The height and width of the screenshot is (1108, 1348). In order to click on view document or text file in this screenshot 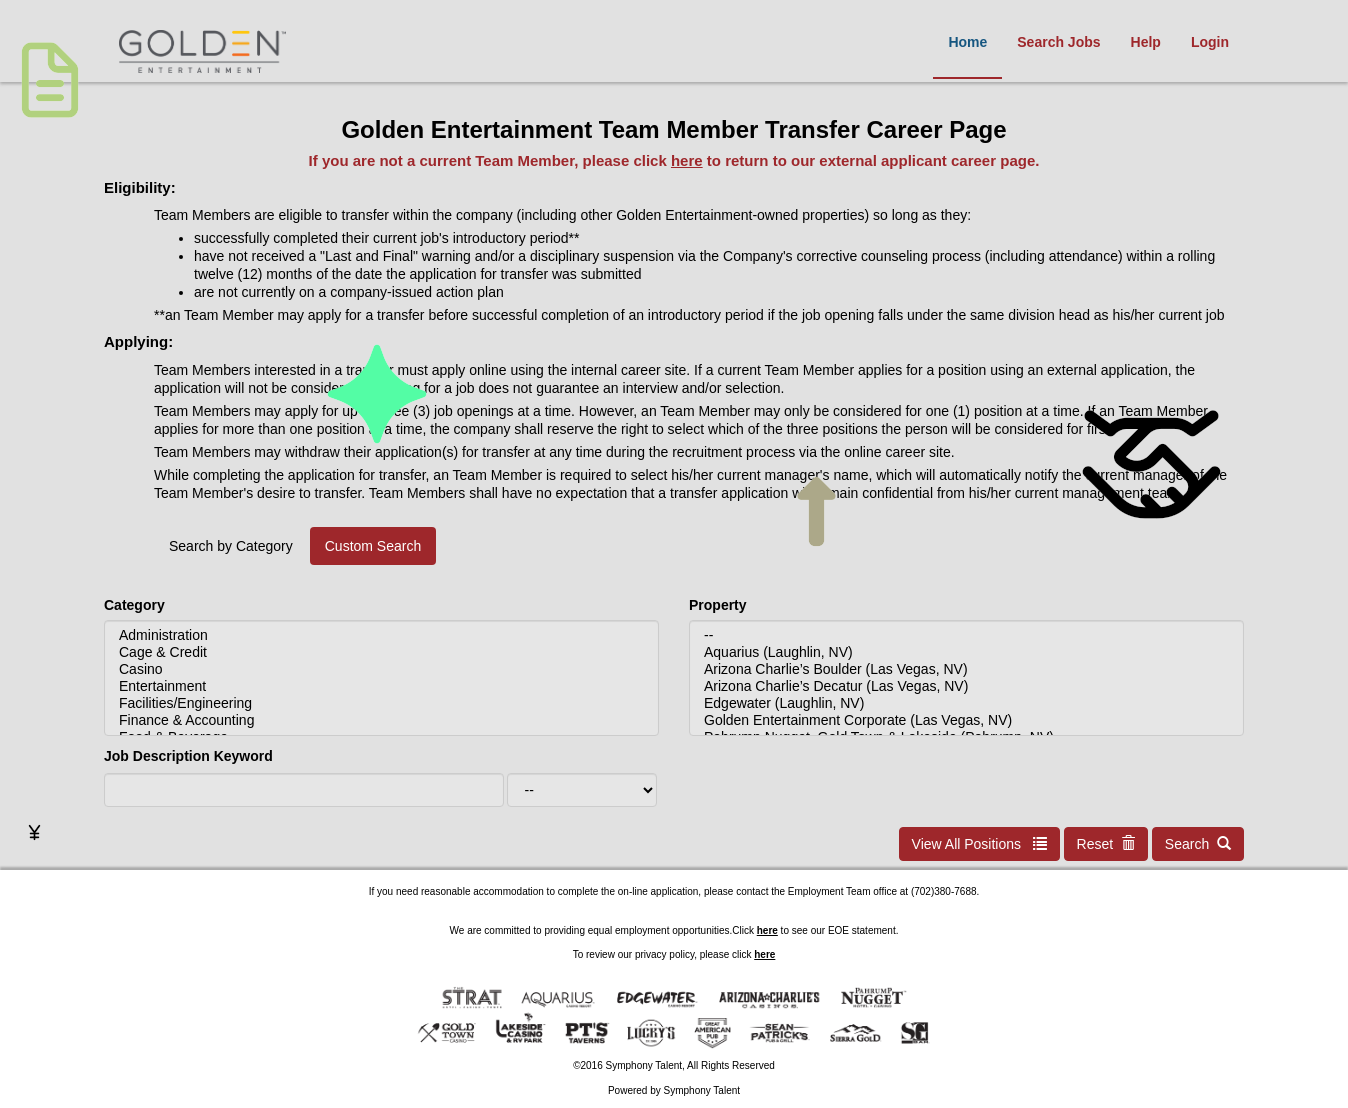, I will do `click(50, 80)`.